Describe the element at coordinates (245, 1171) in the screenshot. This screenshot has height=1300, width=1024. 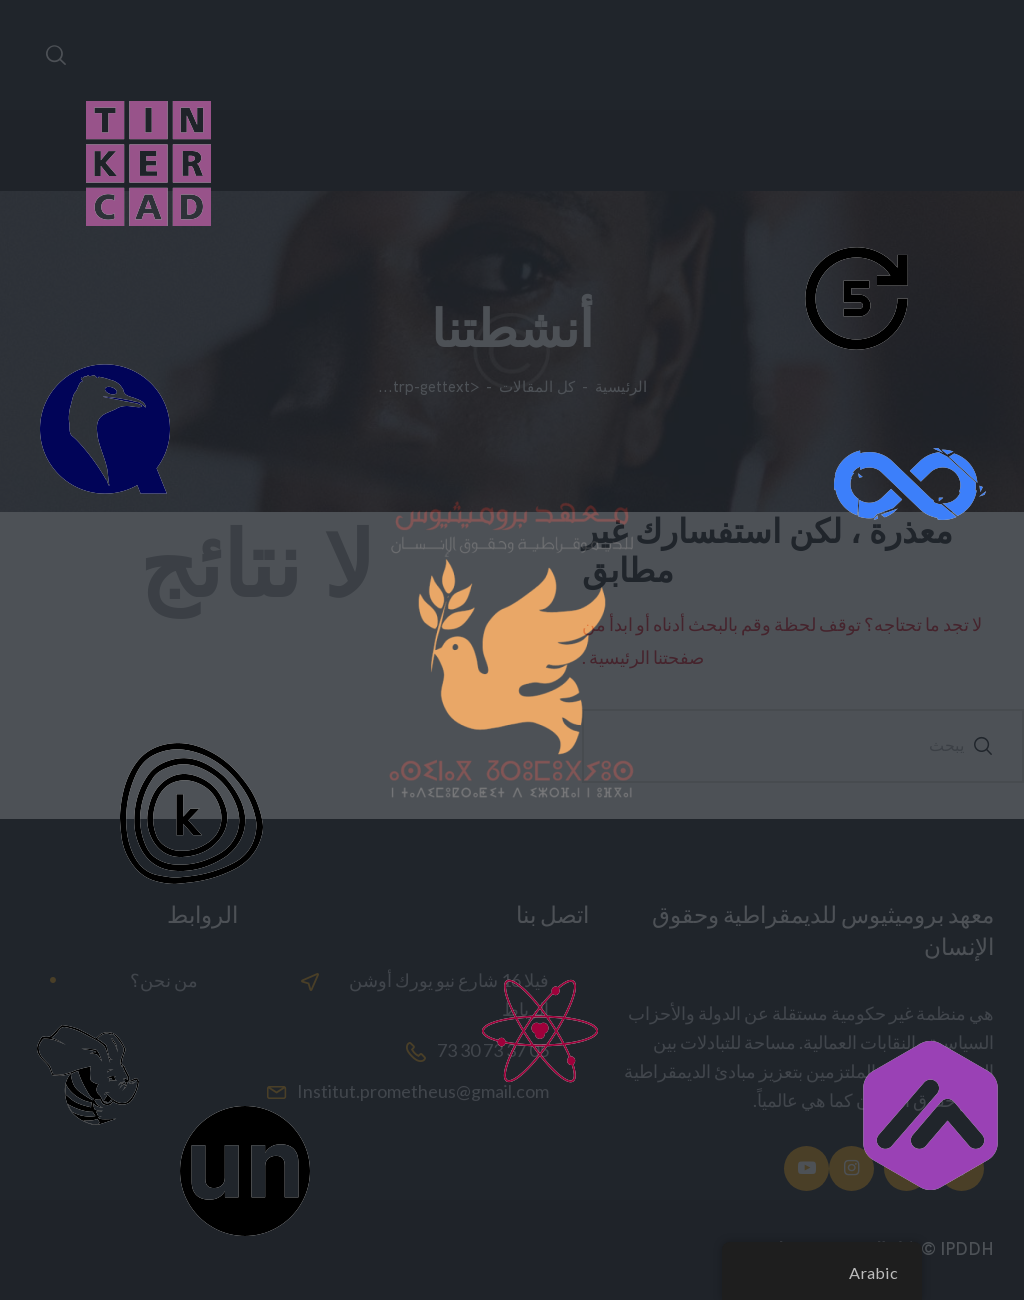
I see `unstop platform logo` at that location.